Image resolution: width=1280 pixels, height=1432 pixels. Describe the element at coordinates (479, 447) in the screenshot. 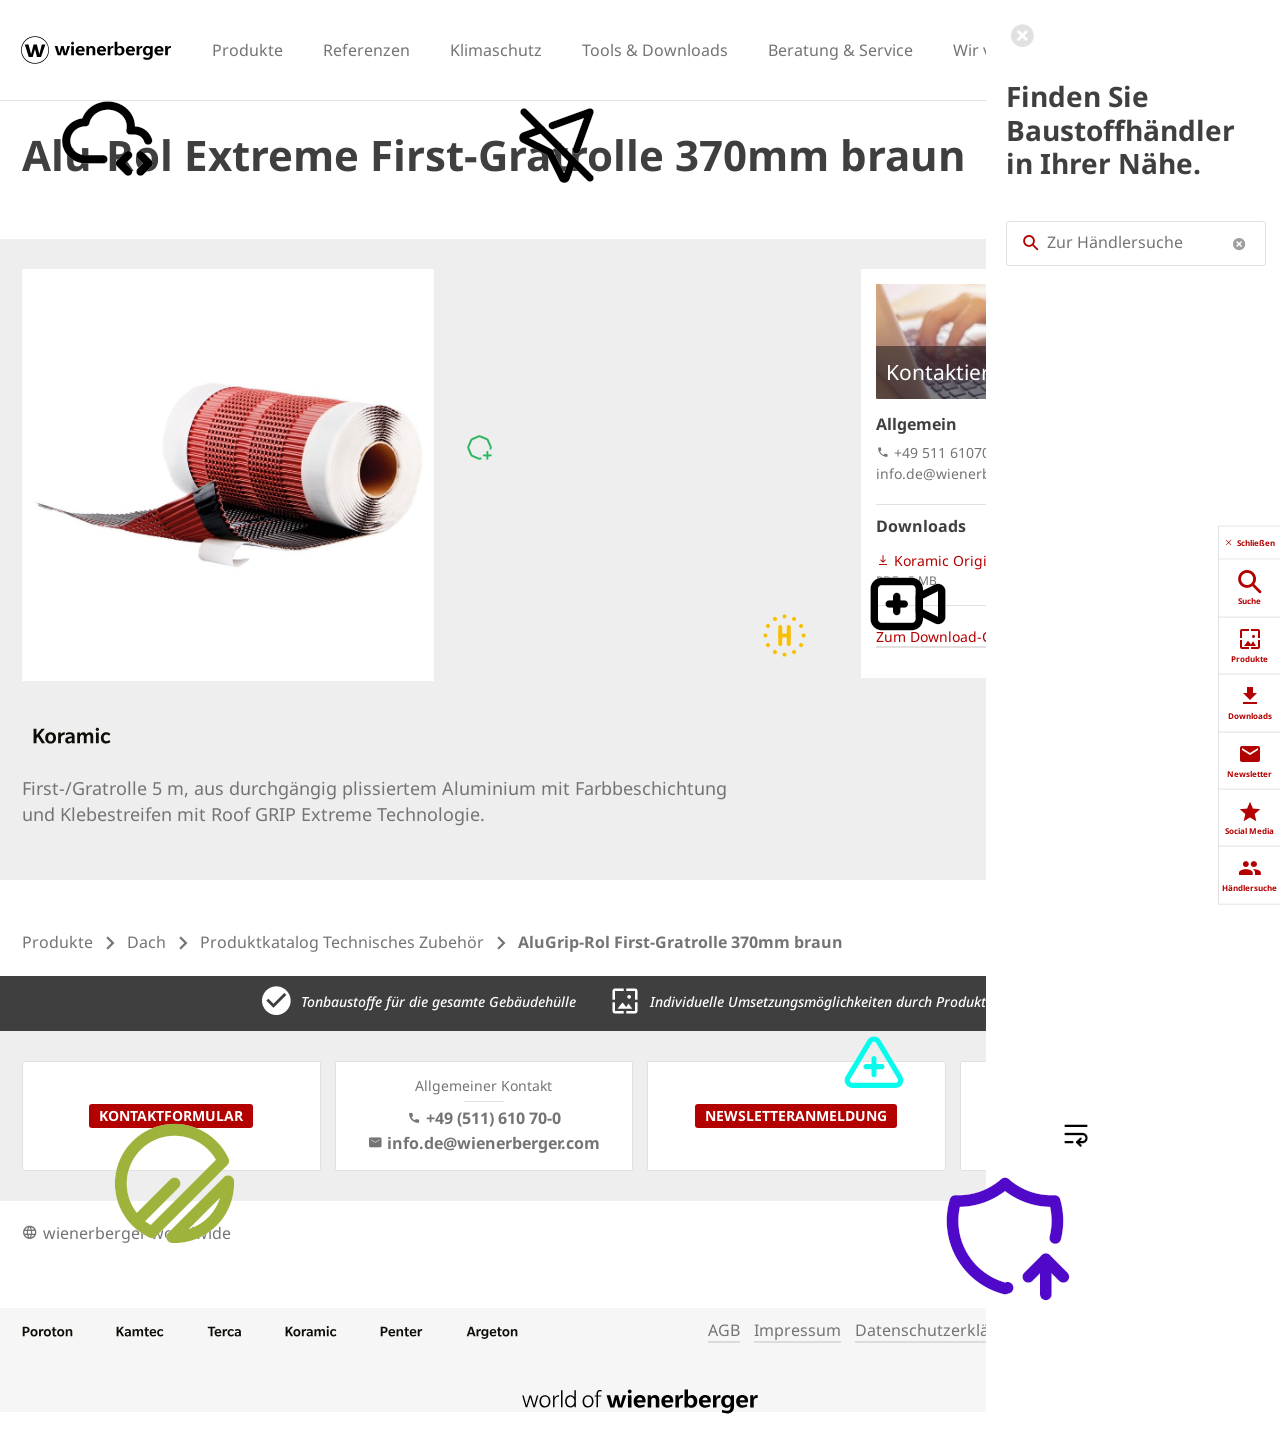

I see `add a new warning or alert` at that location.